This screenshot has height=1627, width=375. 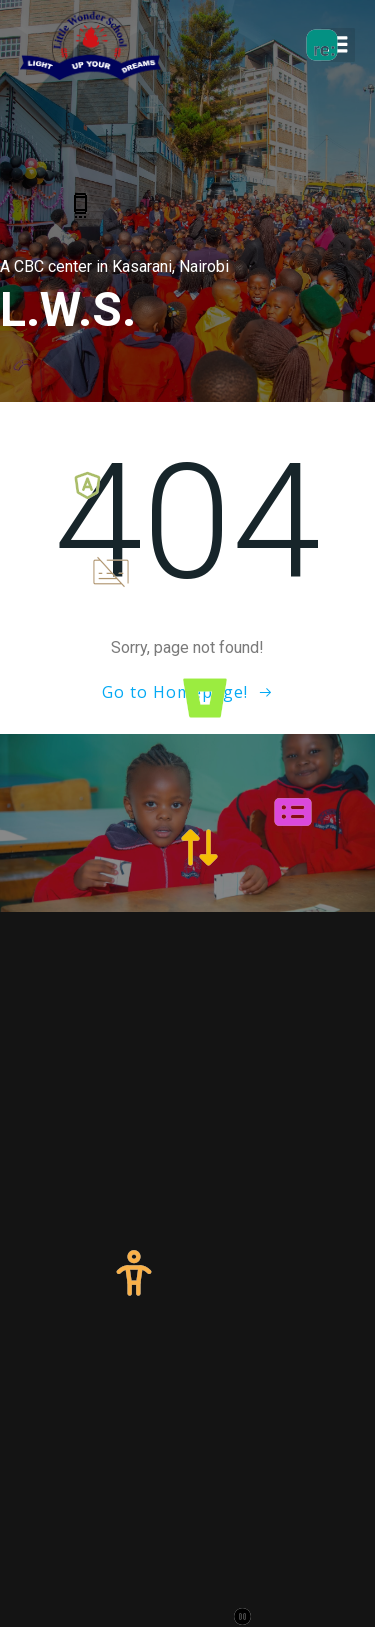 What do you see at coordinates (199, 847) in the screenshot?
I see `adjust vertical size or height` at bounding box center [199, 847].